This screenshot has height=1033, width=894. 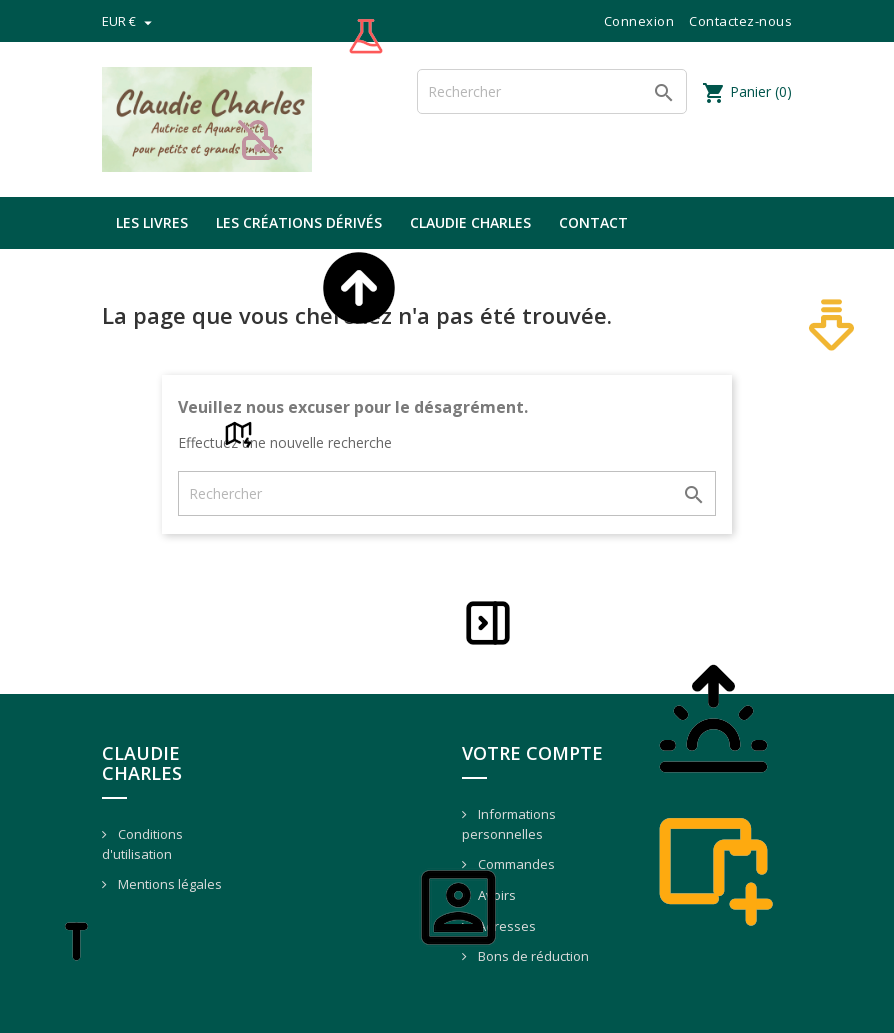 What do you see at coordinates (366, 37) in the screenshot?
I see `access science or laboratory features` at bounding box center [366, 37].